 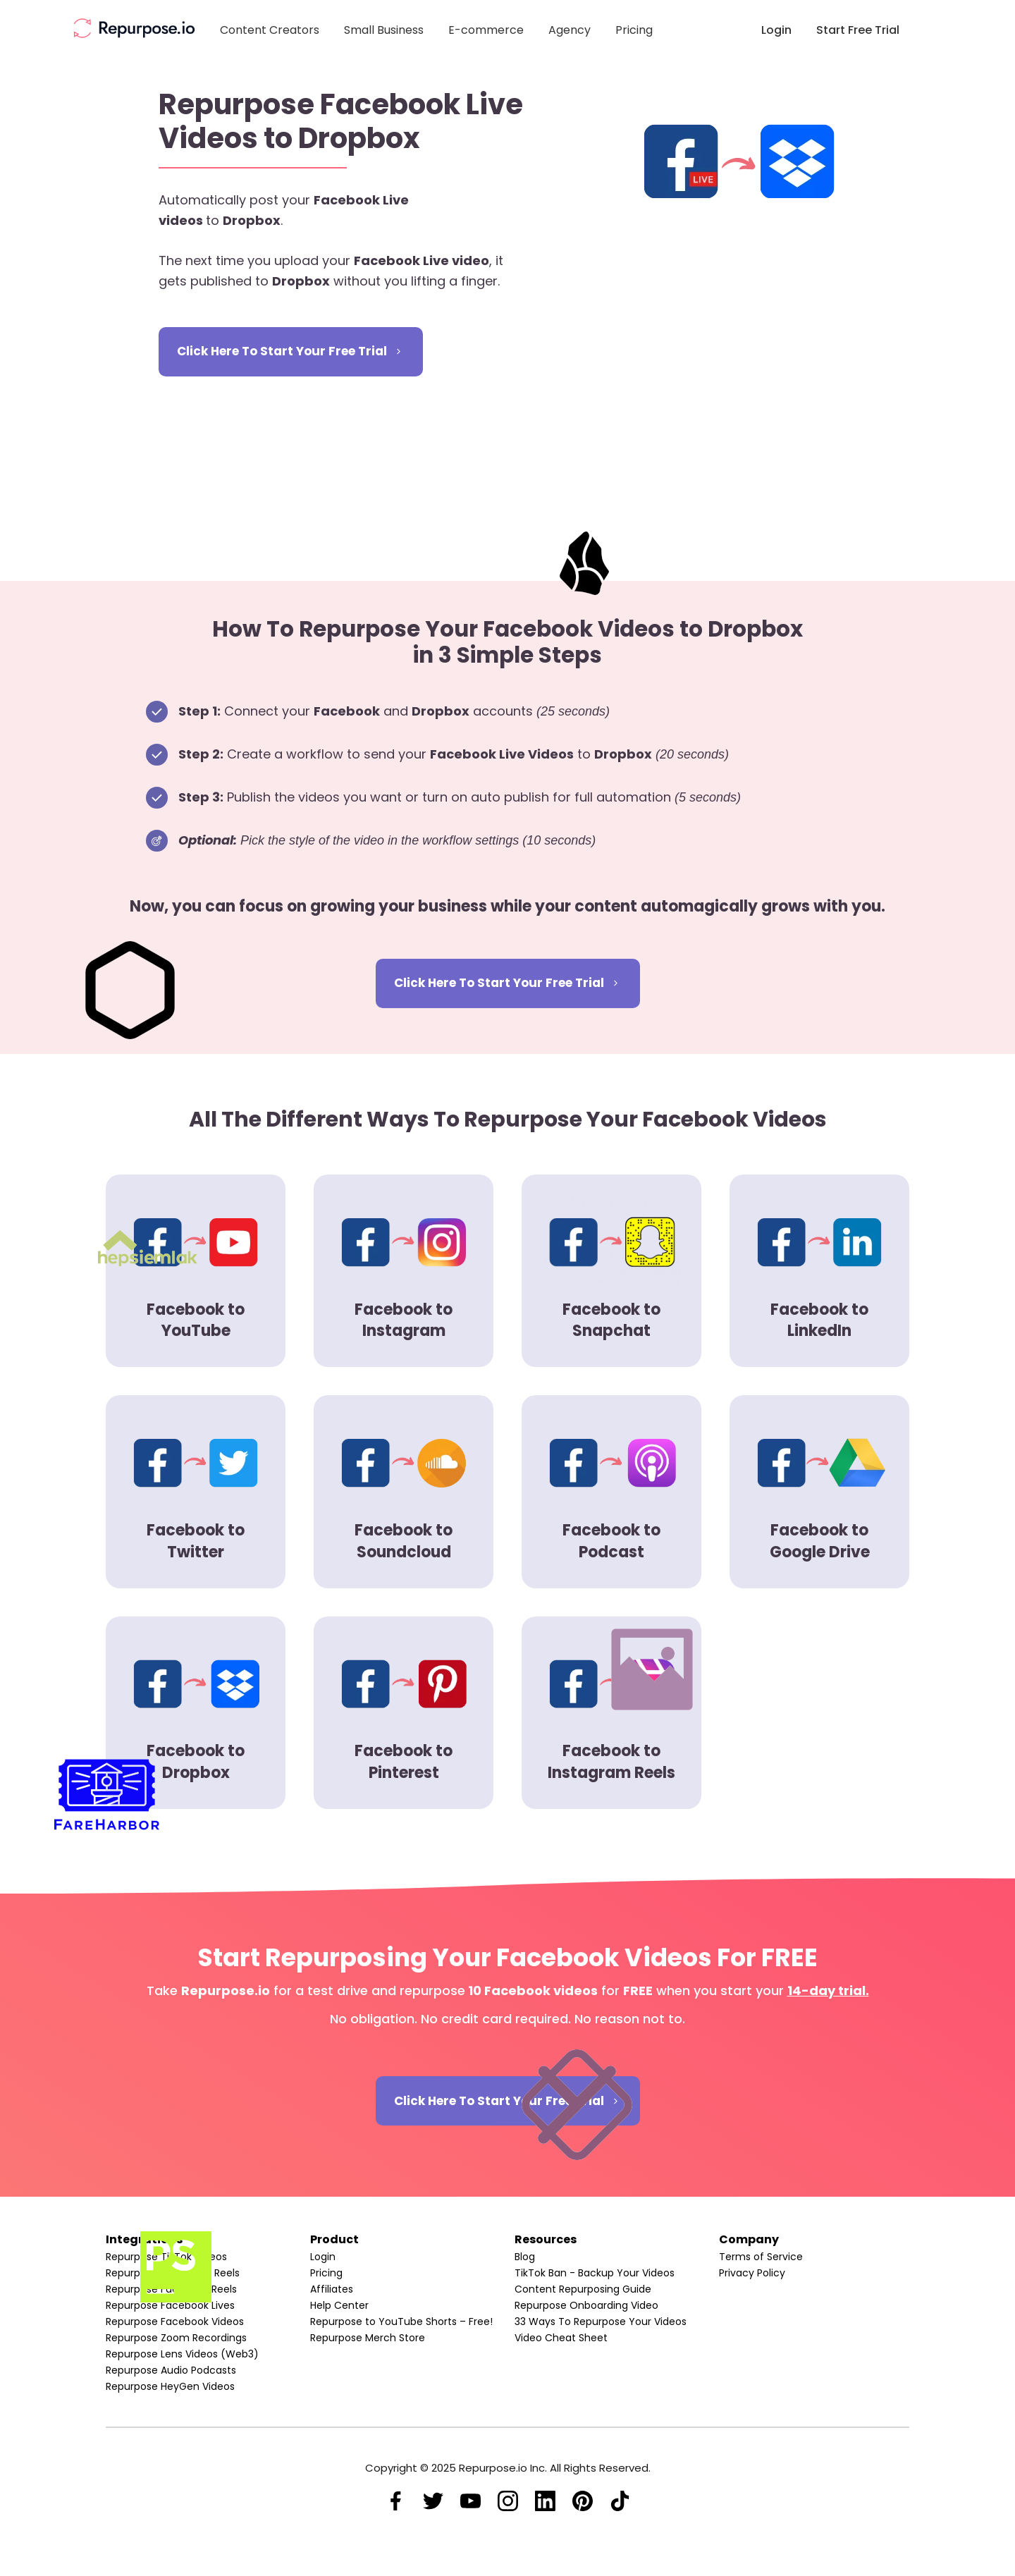 I want to click on view image or photo, so click(x=652, y=1669).